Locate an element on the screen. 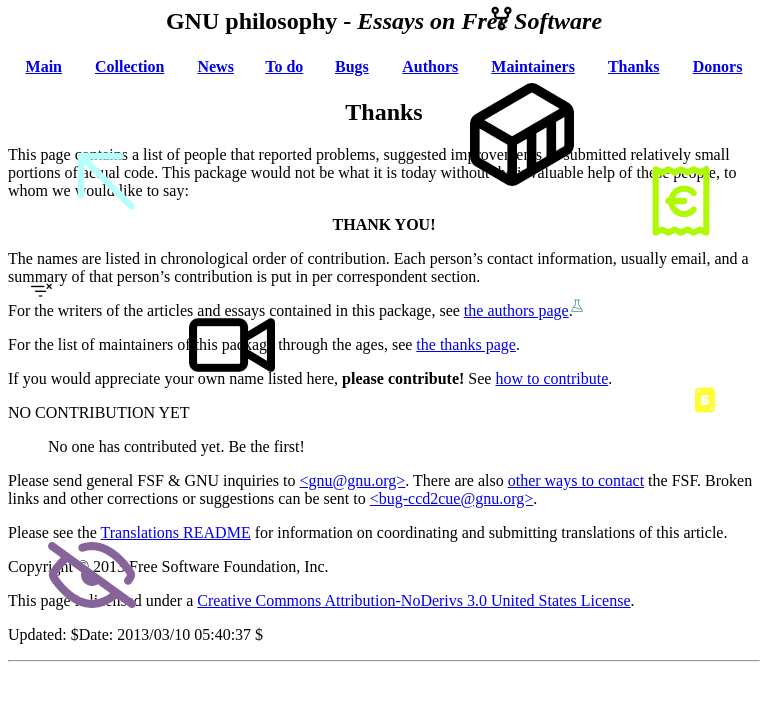 The width and height of the screenshot is (768, 720). view container or package details is located at coordinates (522, 135).